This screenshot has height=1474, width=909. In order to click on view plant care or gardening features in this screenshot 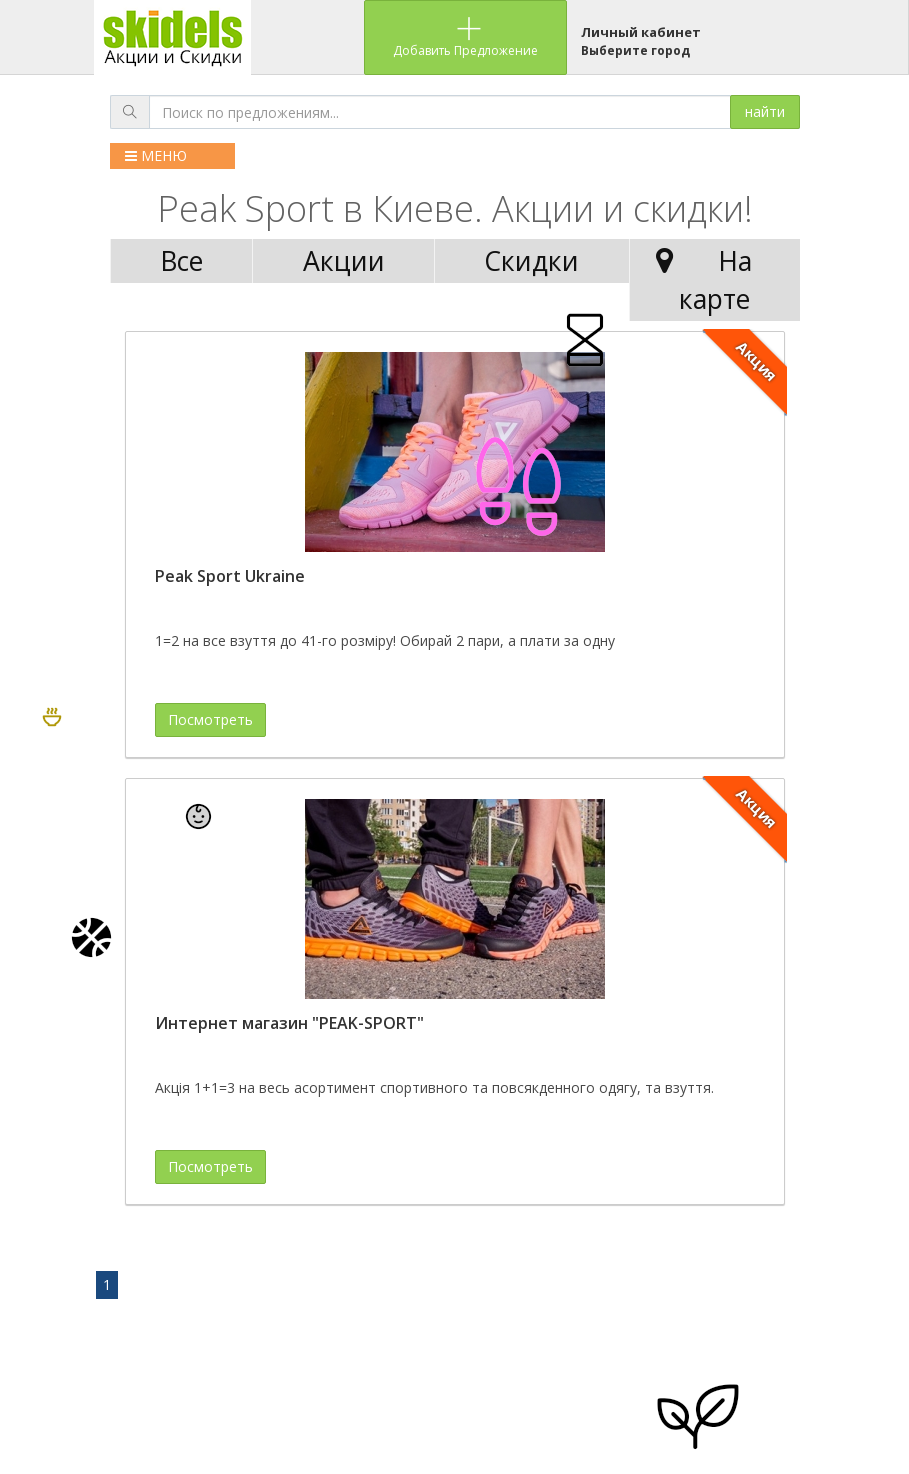, I will do `click(698, 1414)`.